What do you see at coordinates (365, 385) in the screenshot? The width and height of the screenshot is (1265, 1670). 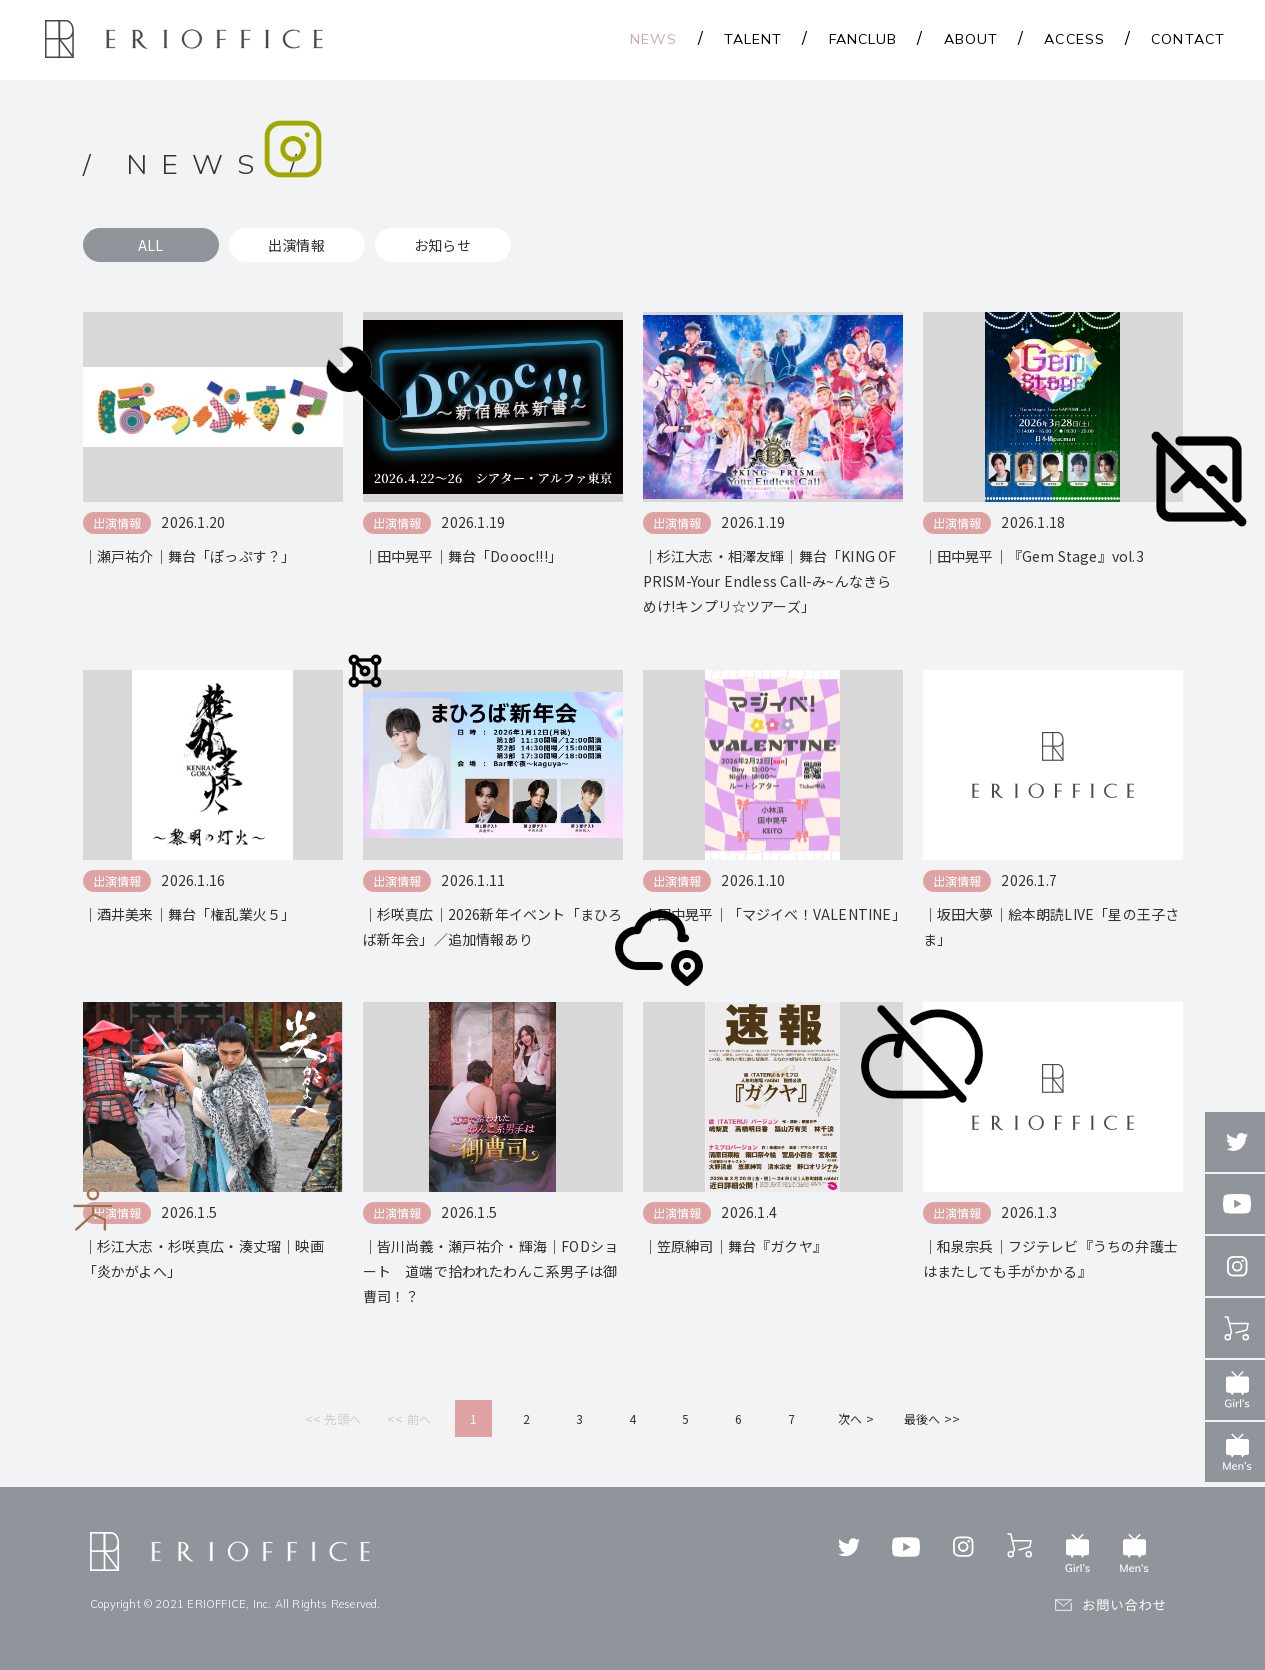 I see `access settings or configuration options` at bounding box center [365, 385].